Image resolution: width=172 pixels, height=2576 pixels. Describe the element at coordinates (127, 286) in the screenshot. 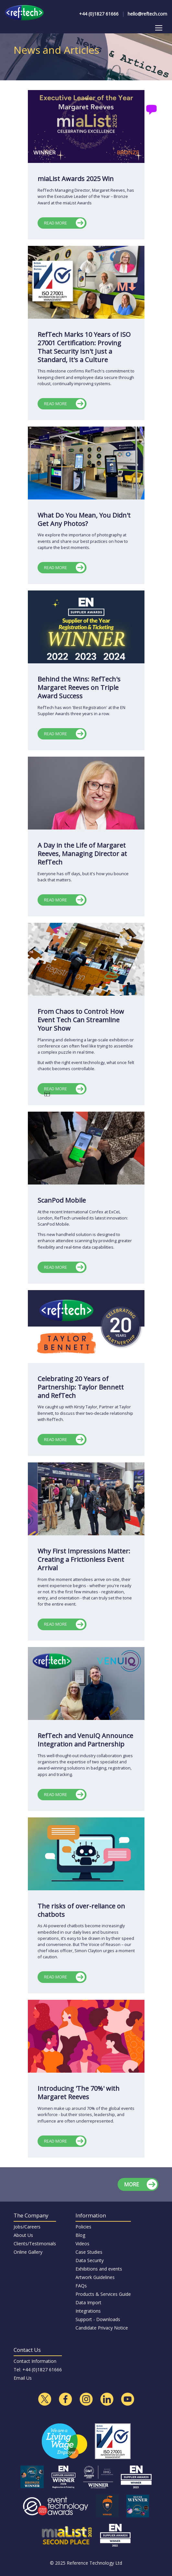

I see `format text using markdown` at that location.